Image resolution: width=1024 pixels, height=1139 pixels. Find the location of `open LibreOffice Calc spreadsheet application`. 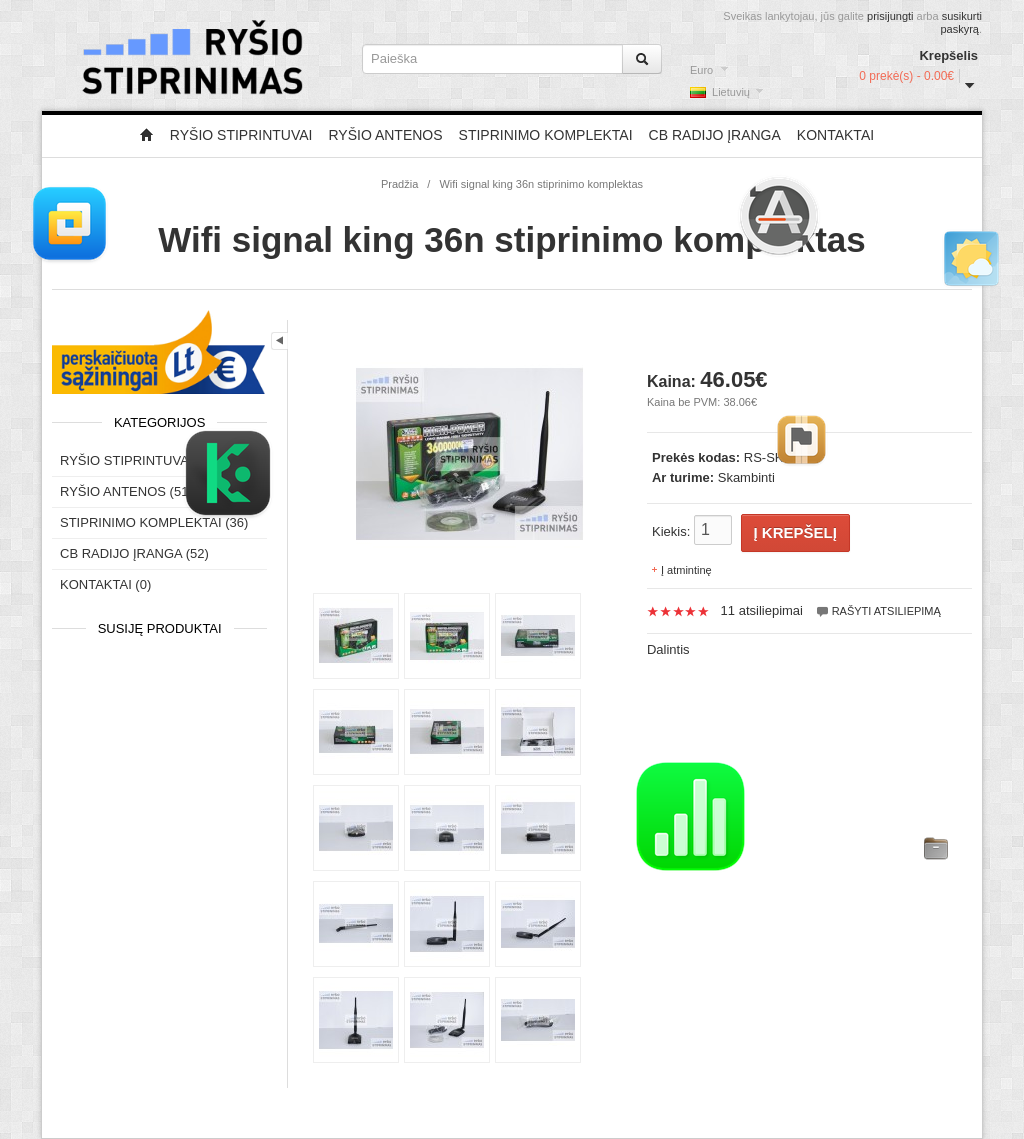

open LibreOffice Calc spreadsheet application is located at coordinates (690, 816).